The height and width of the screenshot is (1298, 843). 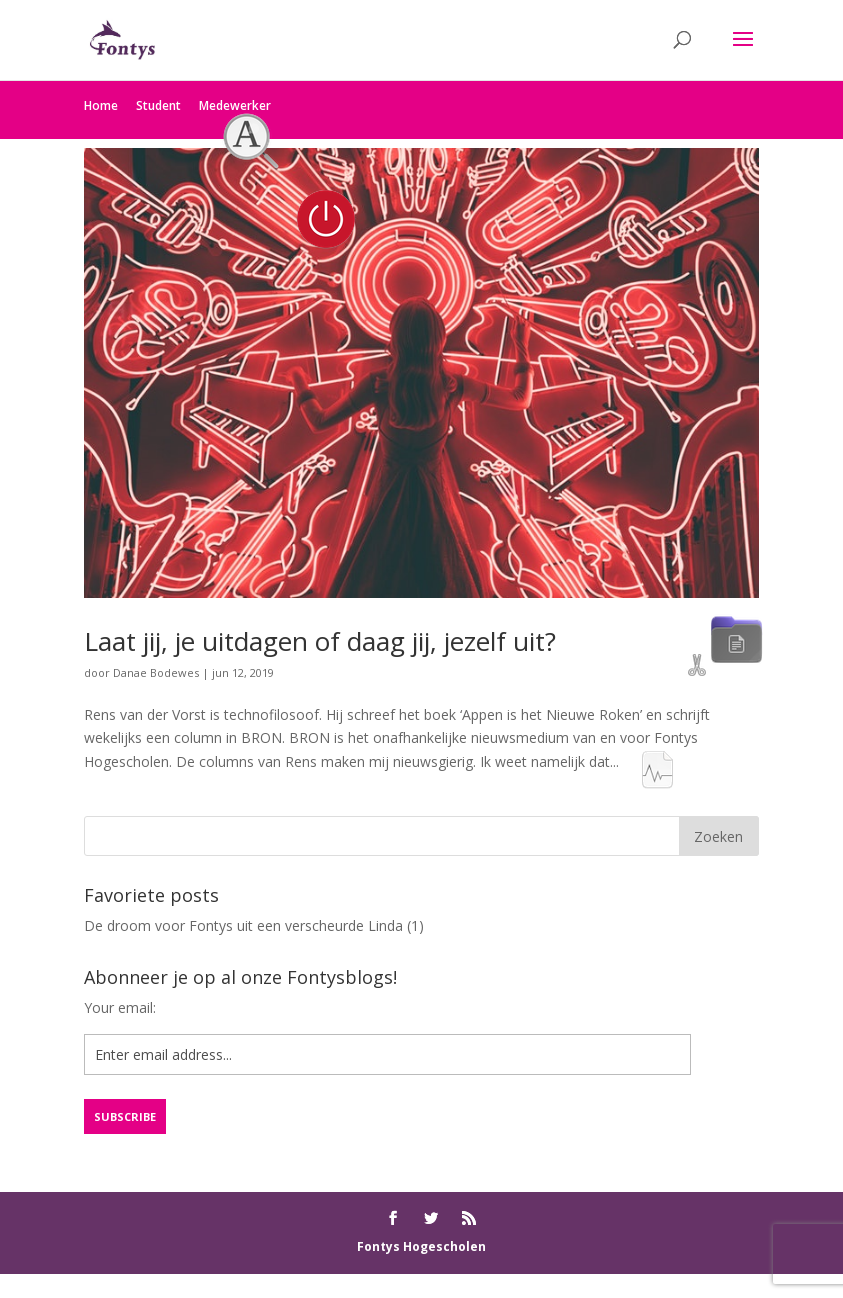 What do you see at coordinates (736, 639) in the screenshot?
I see `open your documents folder` at bounding box center [736, 639].